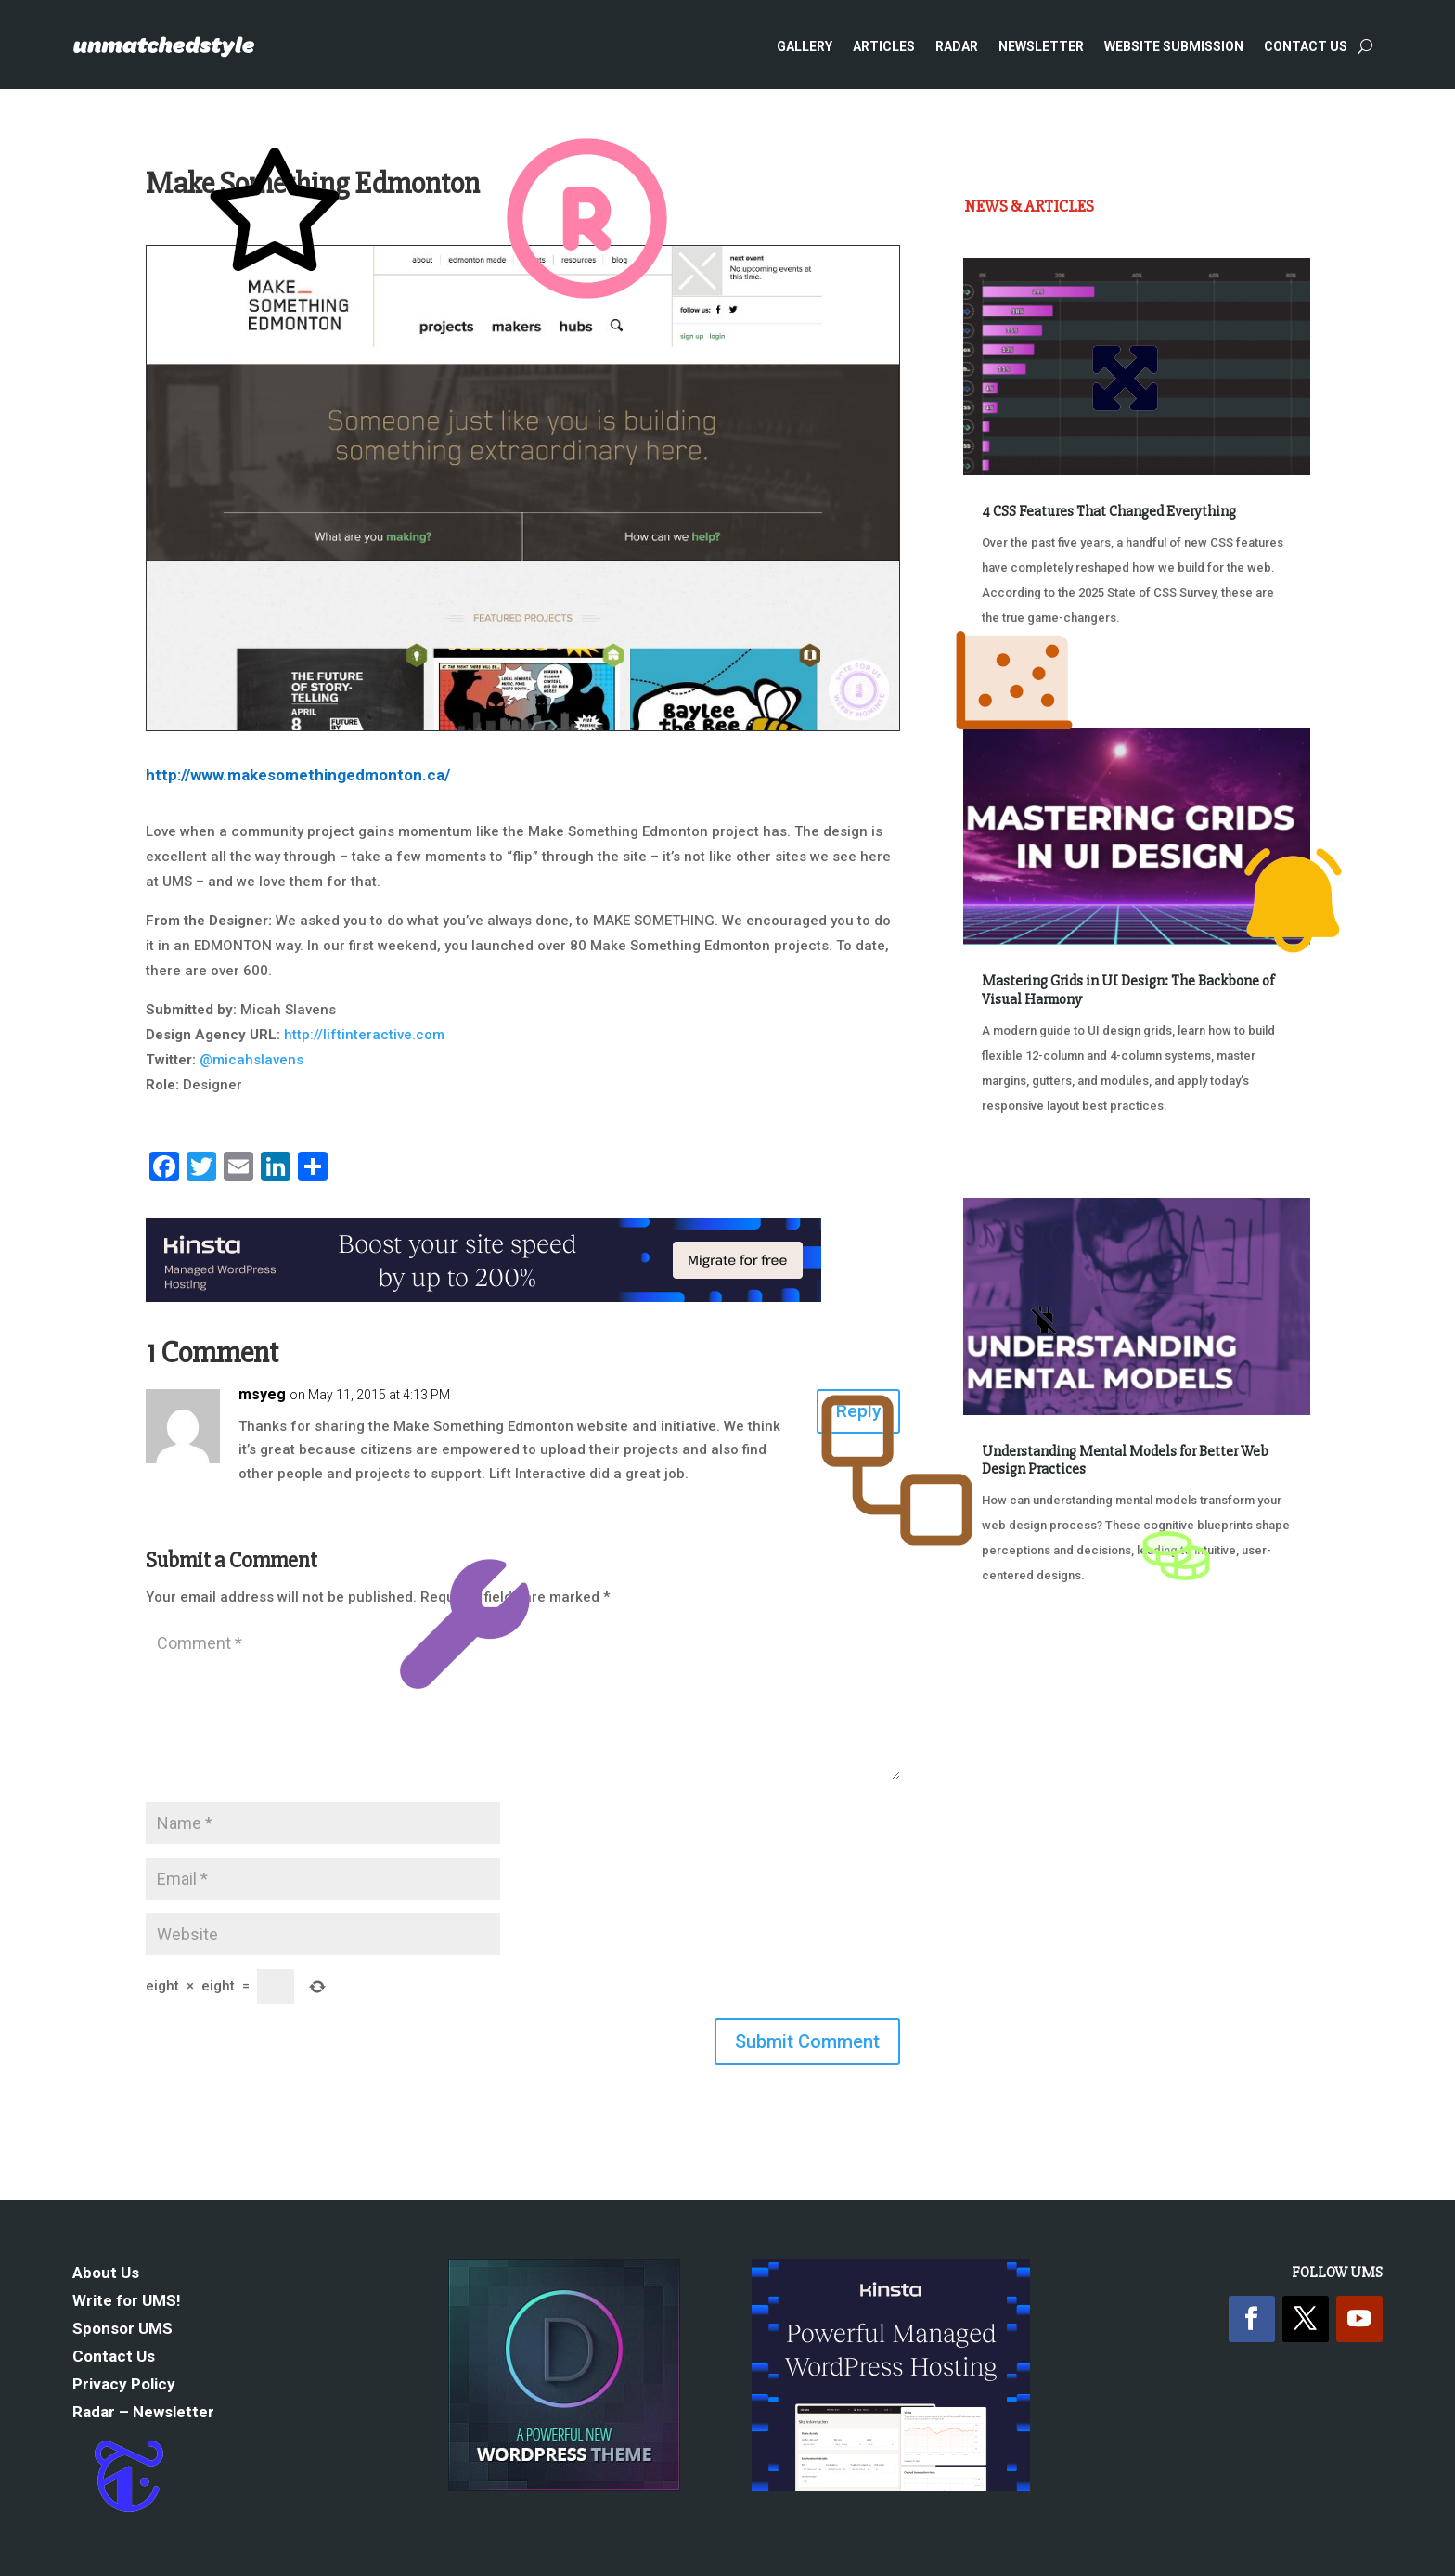  What do you see at coordinates (1044, 1320) in the screenshot?
I see `power or electrical connection is disabled` at bounding box center [1044, 1320].